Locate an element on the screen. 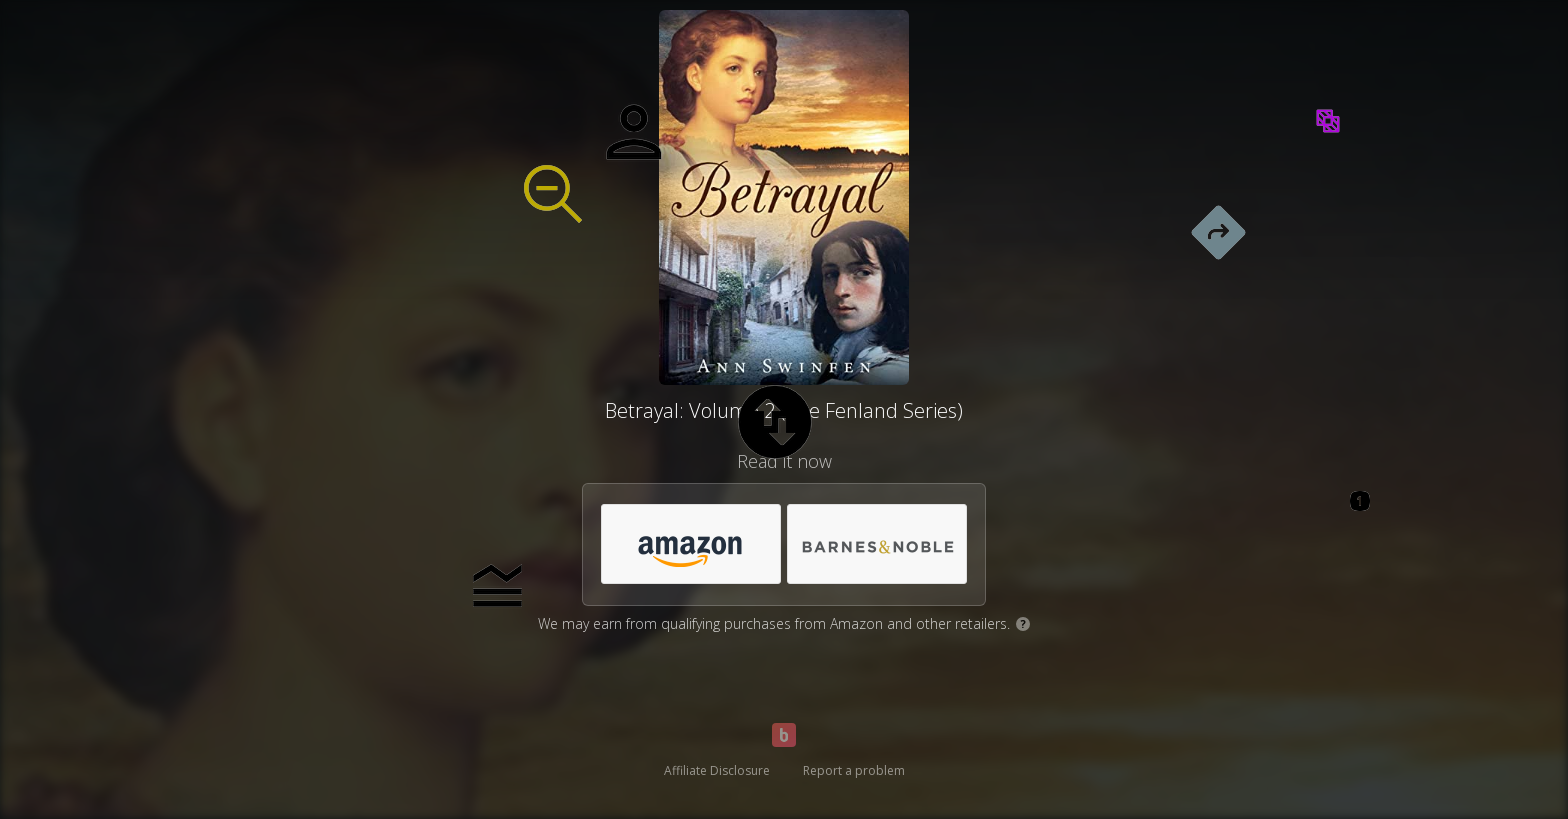 The height and width of the screenshot is (819, 1568). swap or reorder items vertically is located at coordinates (775, 422).